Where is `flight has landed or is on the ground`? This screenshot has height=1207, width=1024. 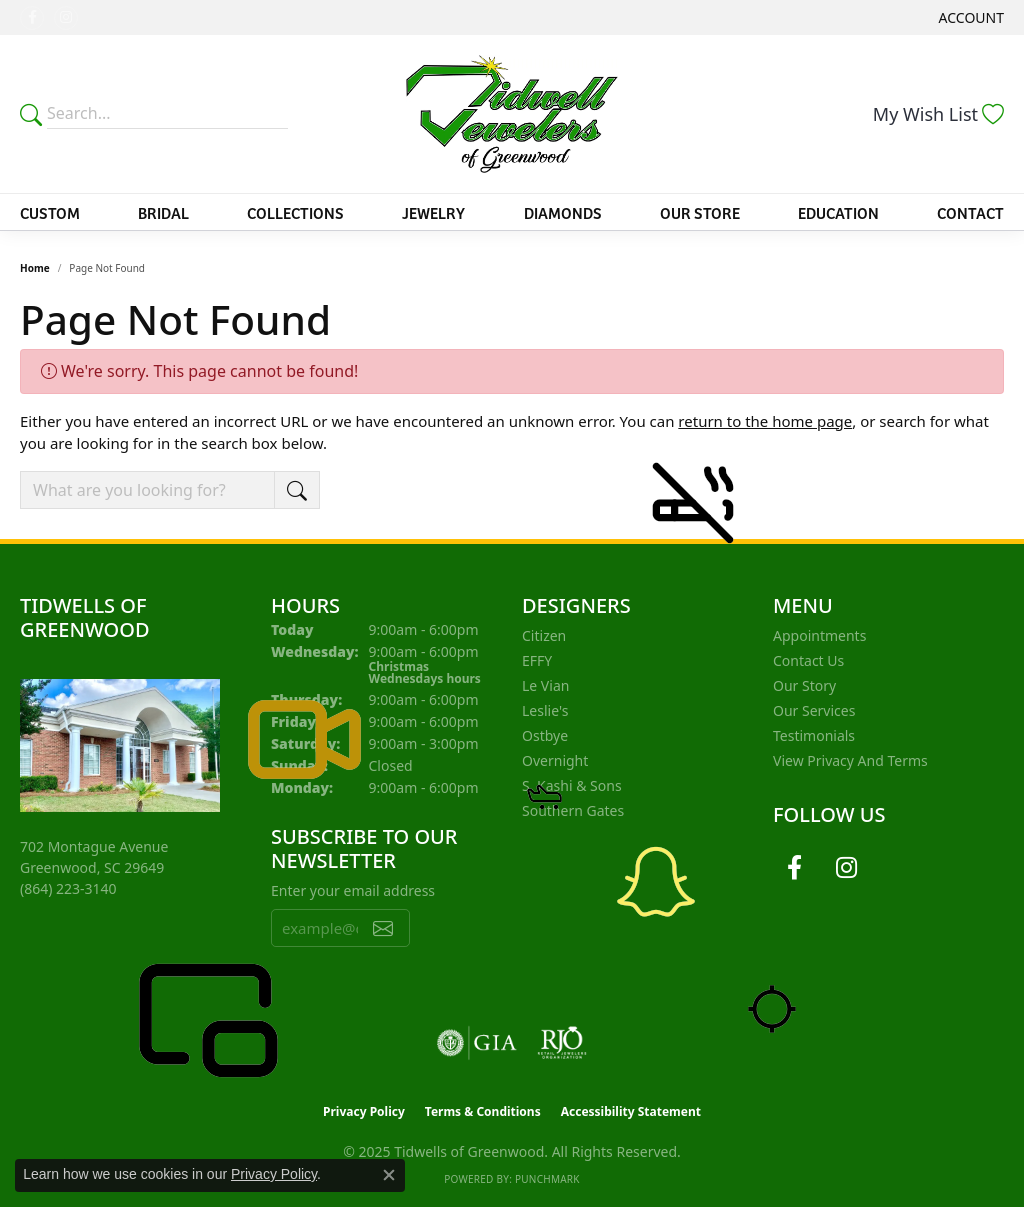
flight has landed or is on the ground is located at coordinates (544, 796).